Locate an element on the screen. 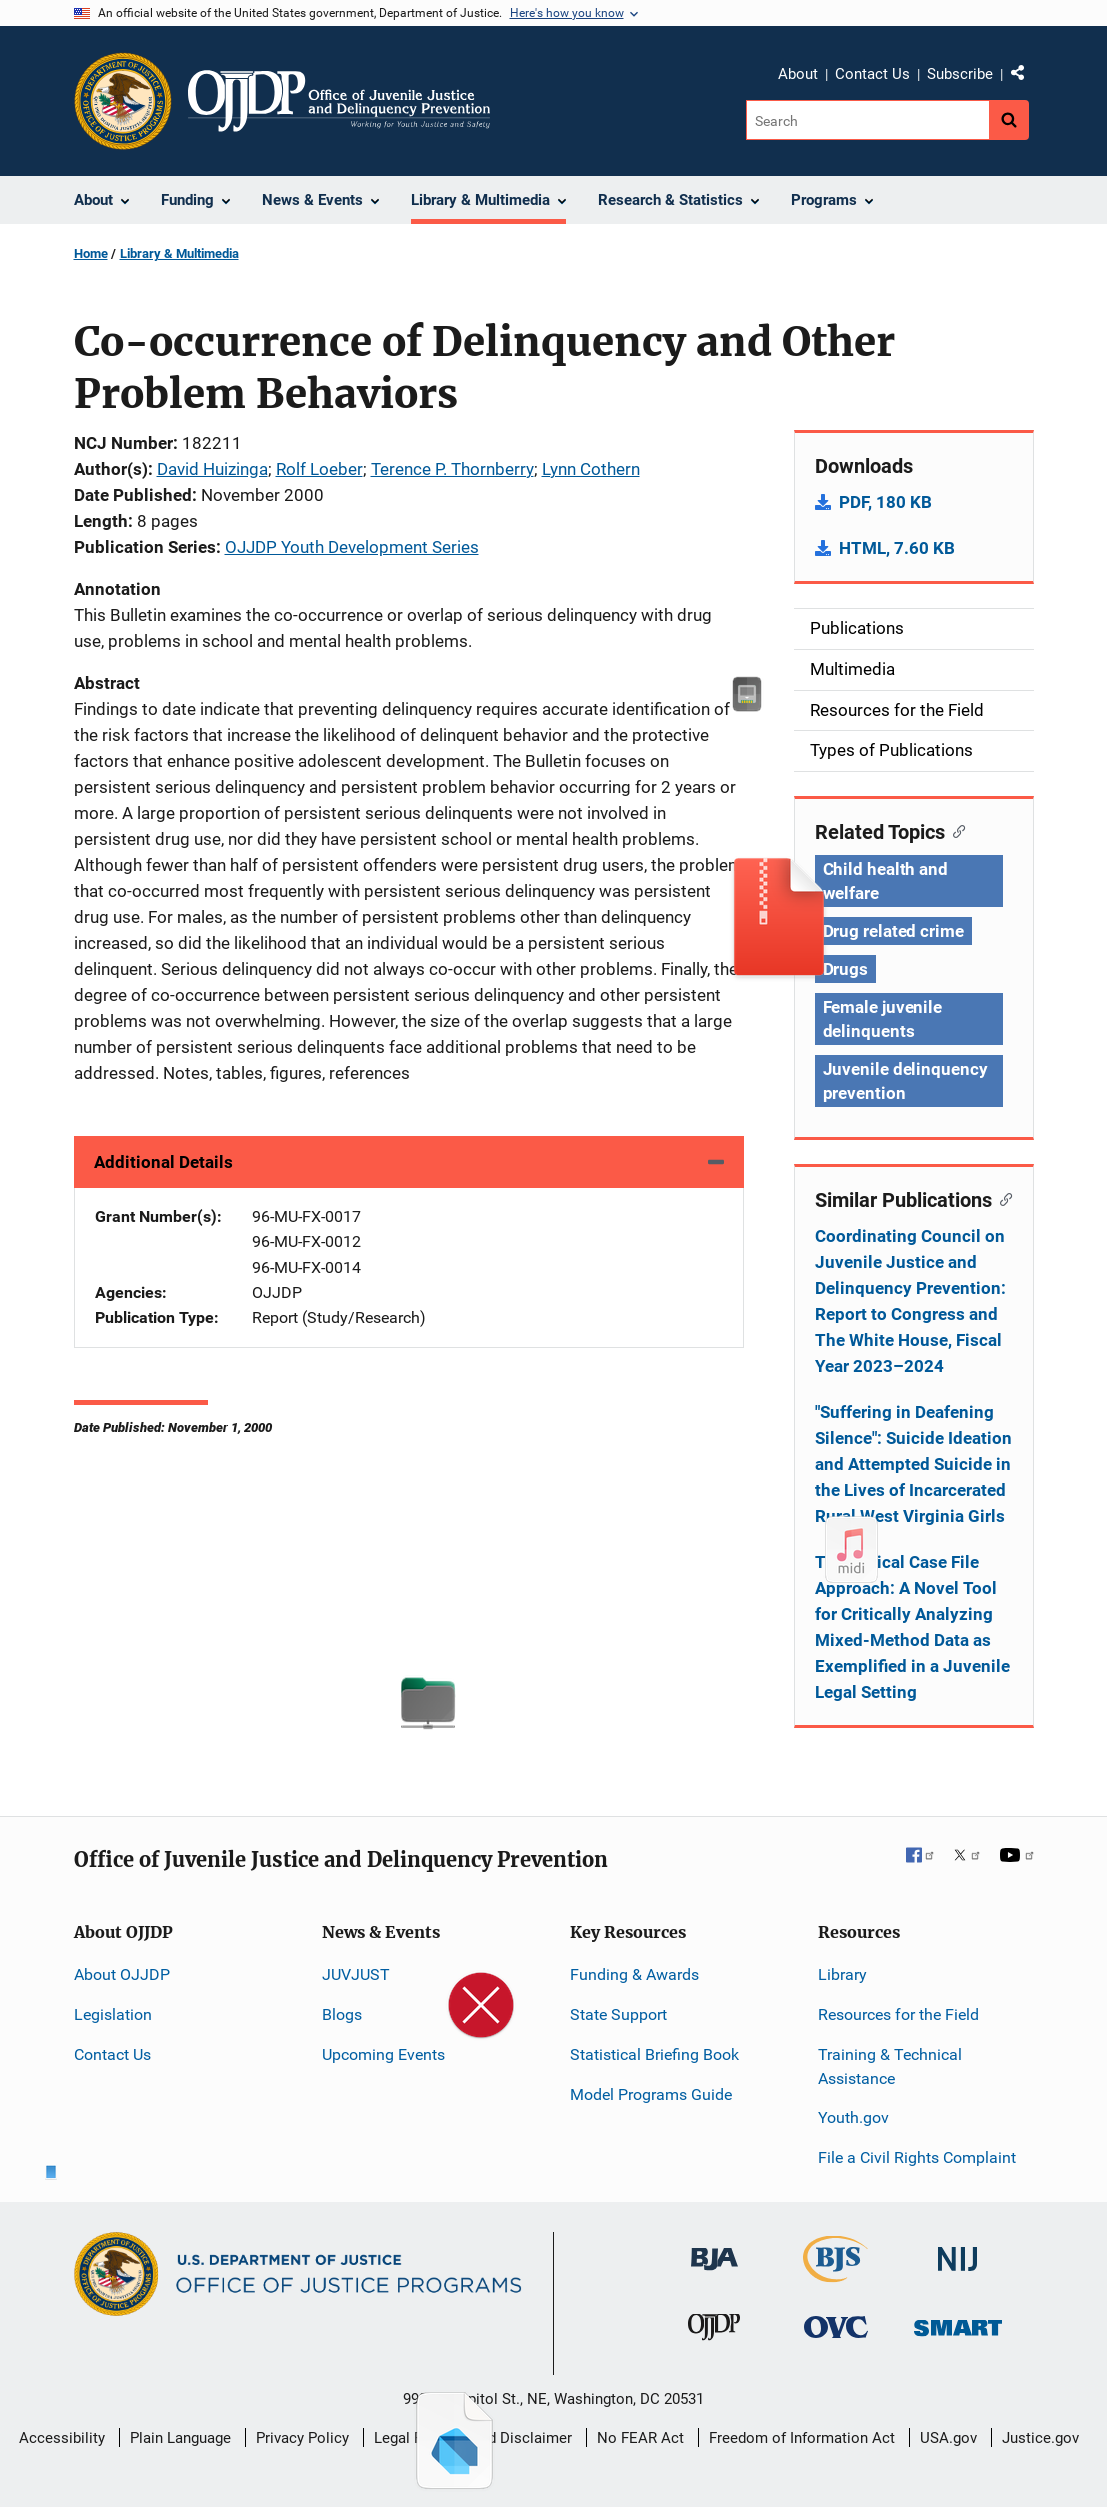  a compressed tar archive file (.tar.z) is located at coordinates (779, 919).